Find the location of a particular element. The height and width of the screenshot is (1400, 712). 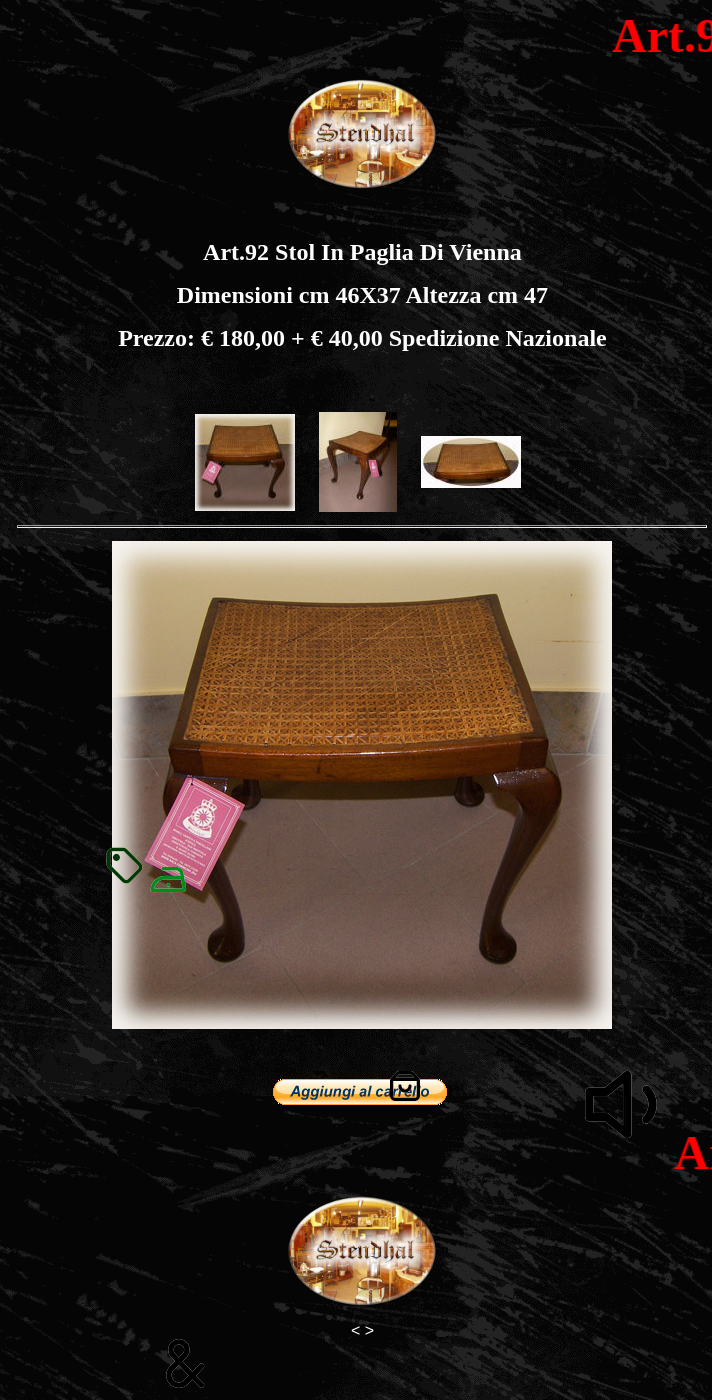

adjust volume to low level is located at coordinates (631, 1104).